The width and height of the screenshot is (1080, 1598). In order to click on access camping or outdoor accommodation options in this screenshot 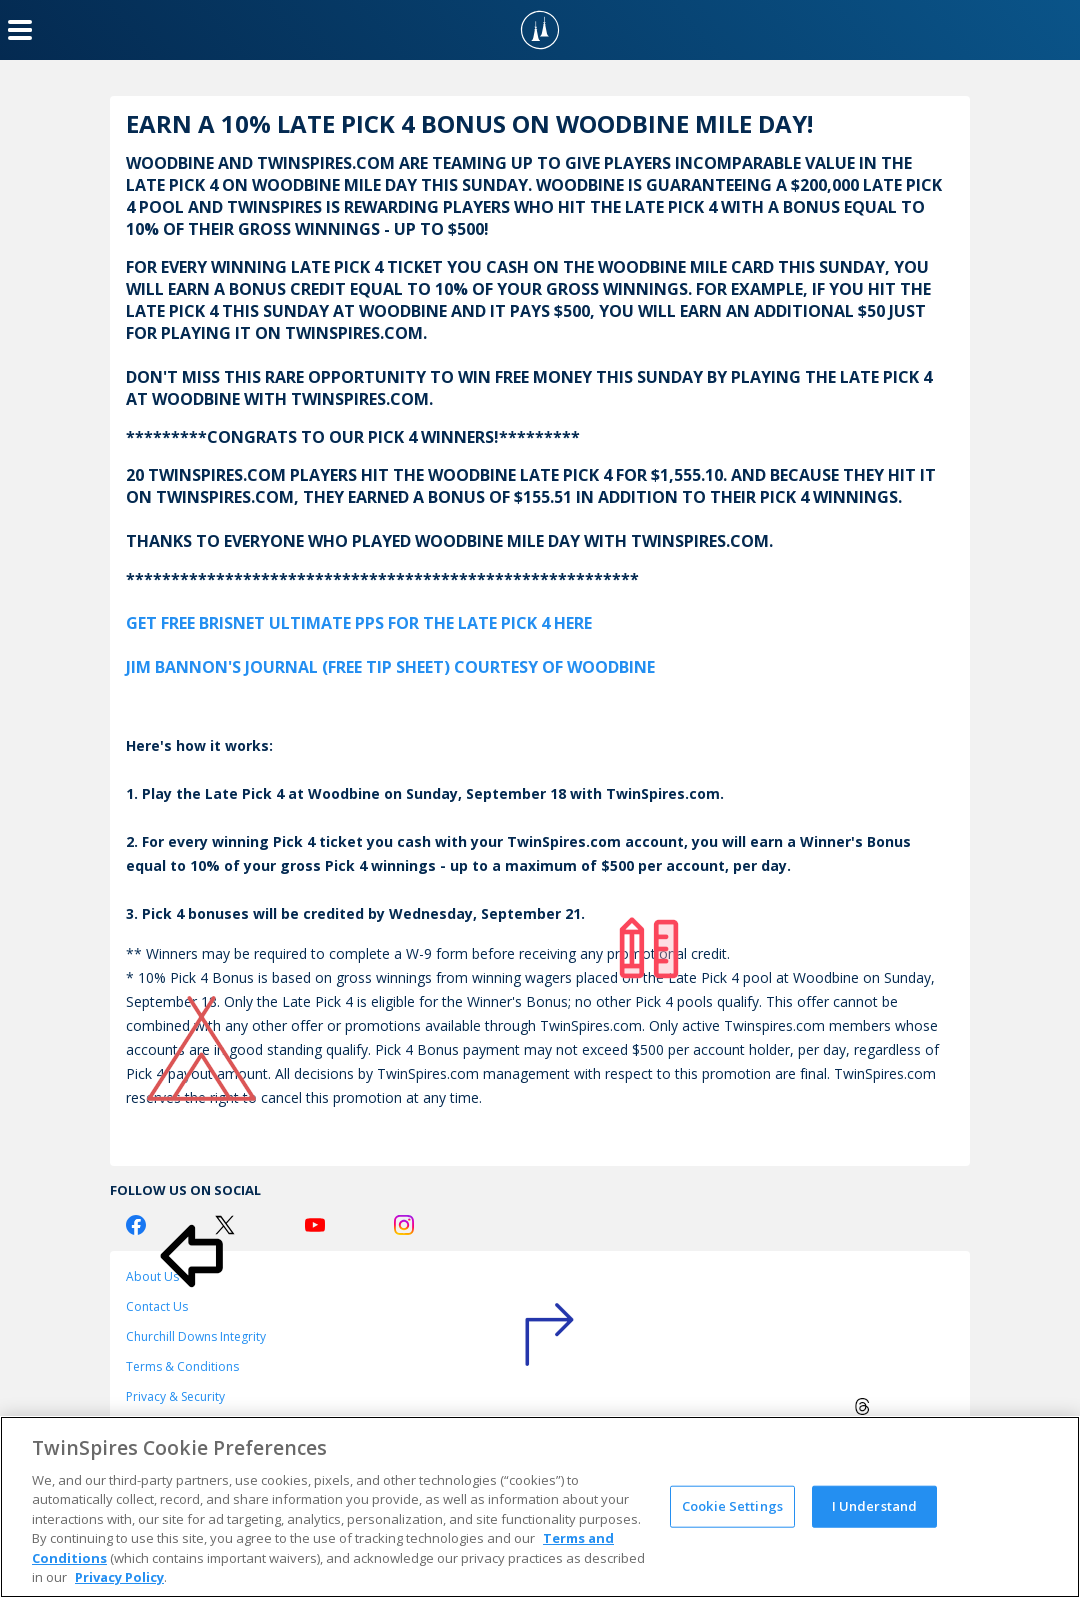, I will do `click(201, 1054)`.